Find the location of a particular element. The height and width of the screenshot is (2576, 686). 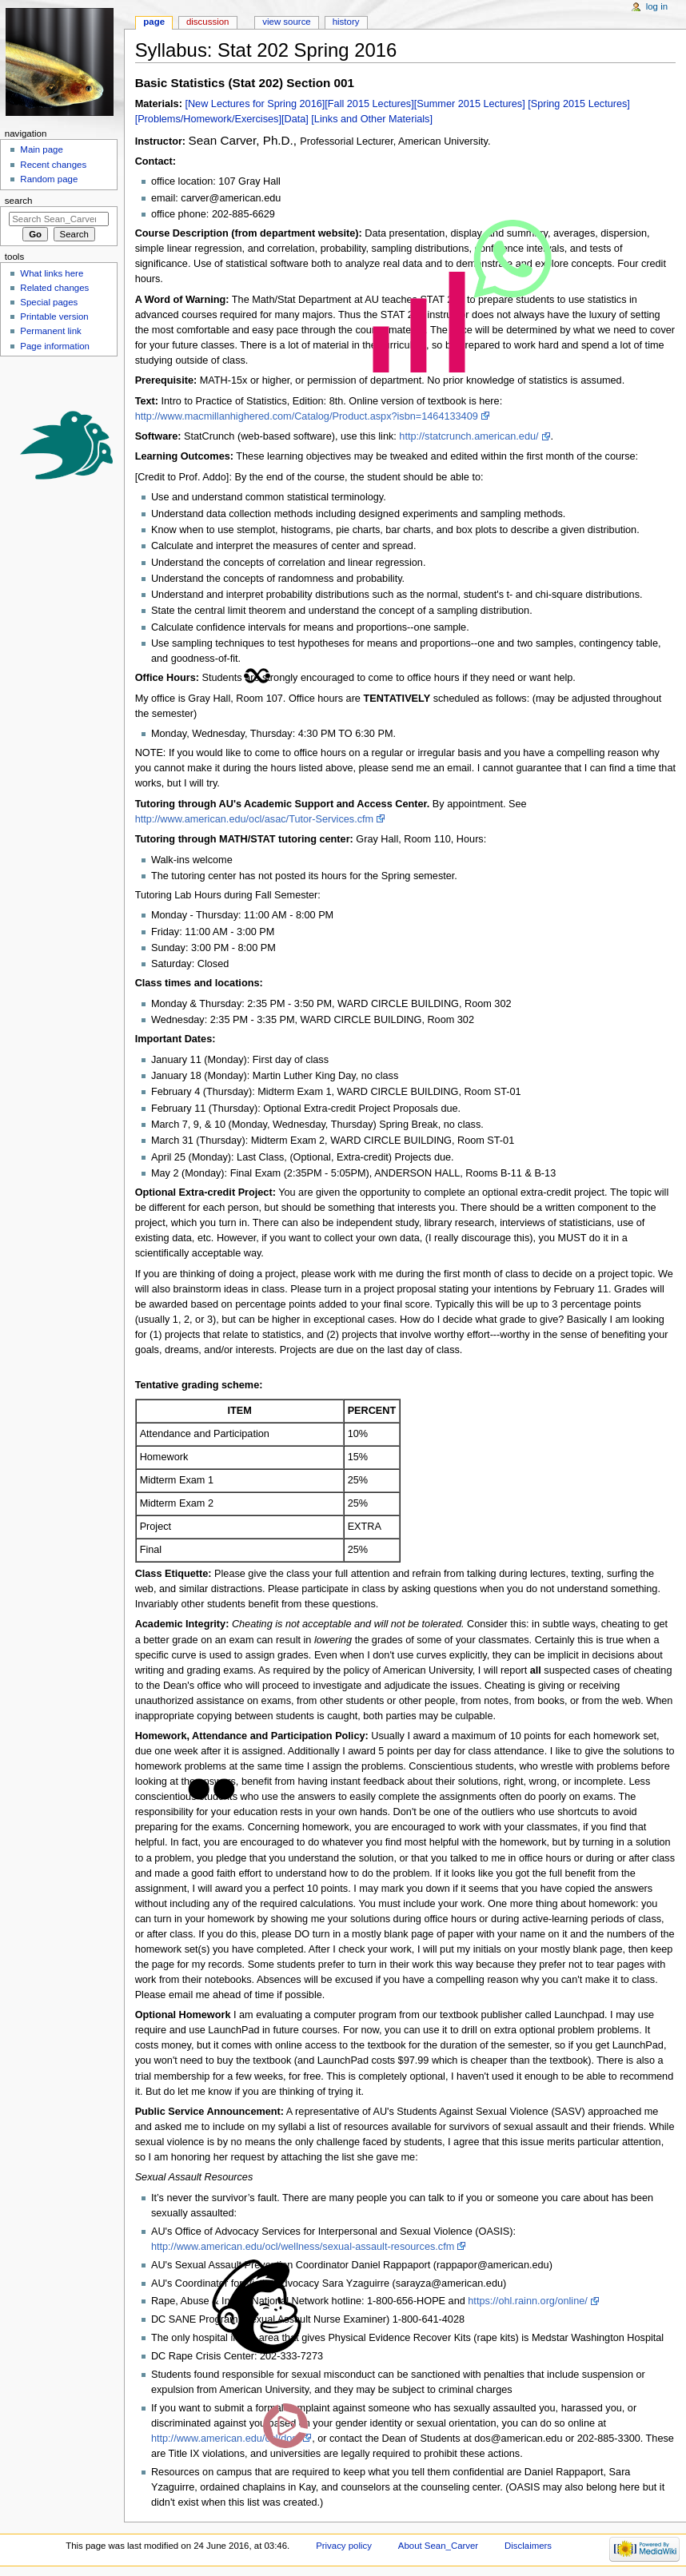

open mailchimp email marketing platform is located at coordinates (257, 2307).